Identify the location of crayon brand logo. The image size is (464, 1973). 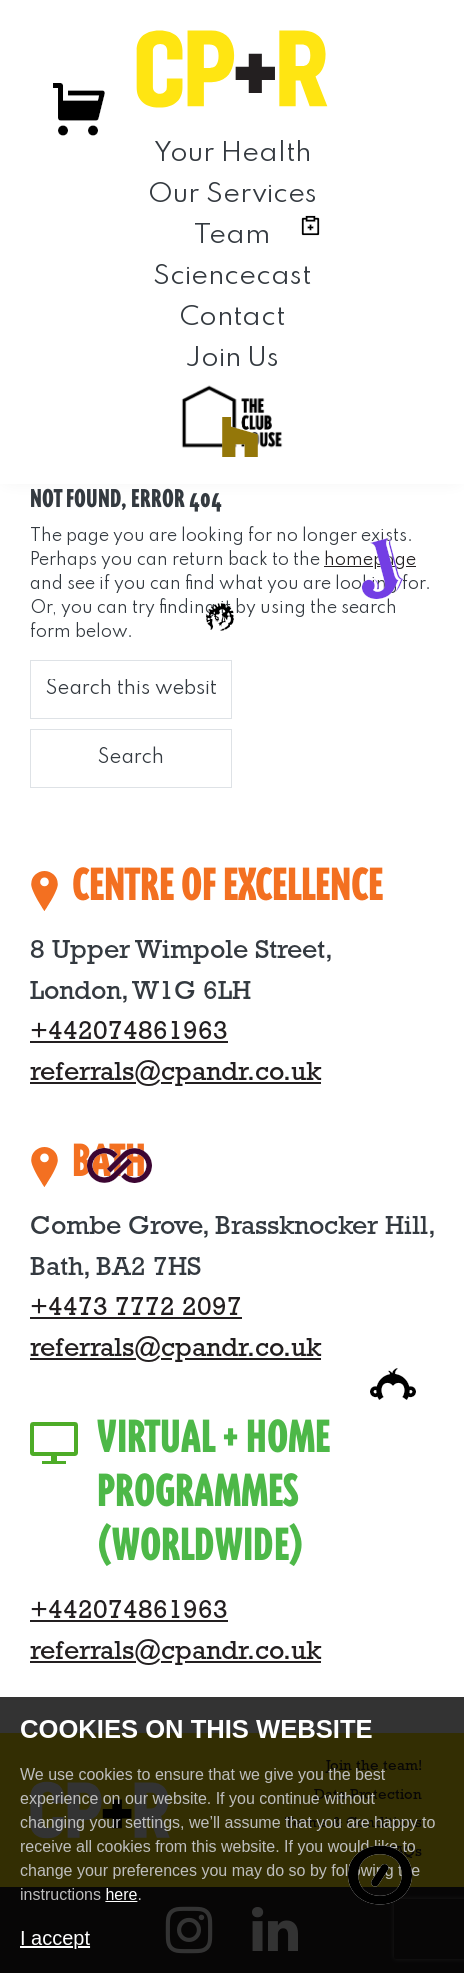
(119, 1165).